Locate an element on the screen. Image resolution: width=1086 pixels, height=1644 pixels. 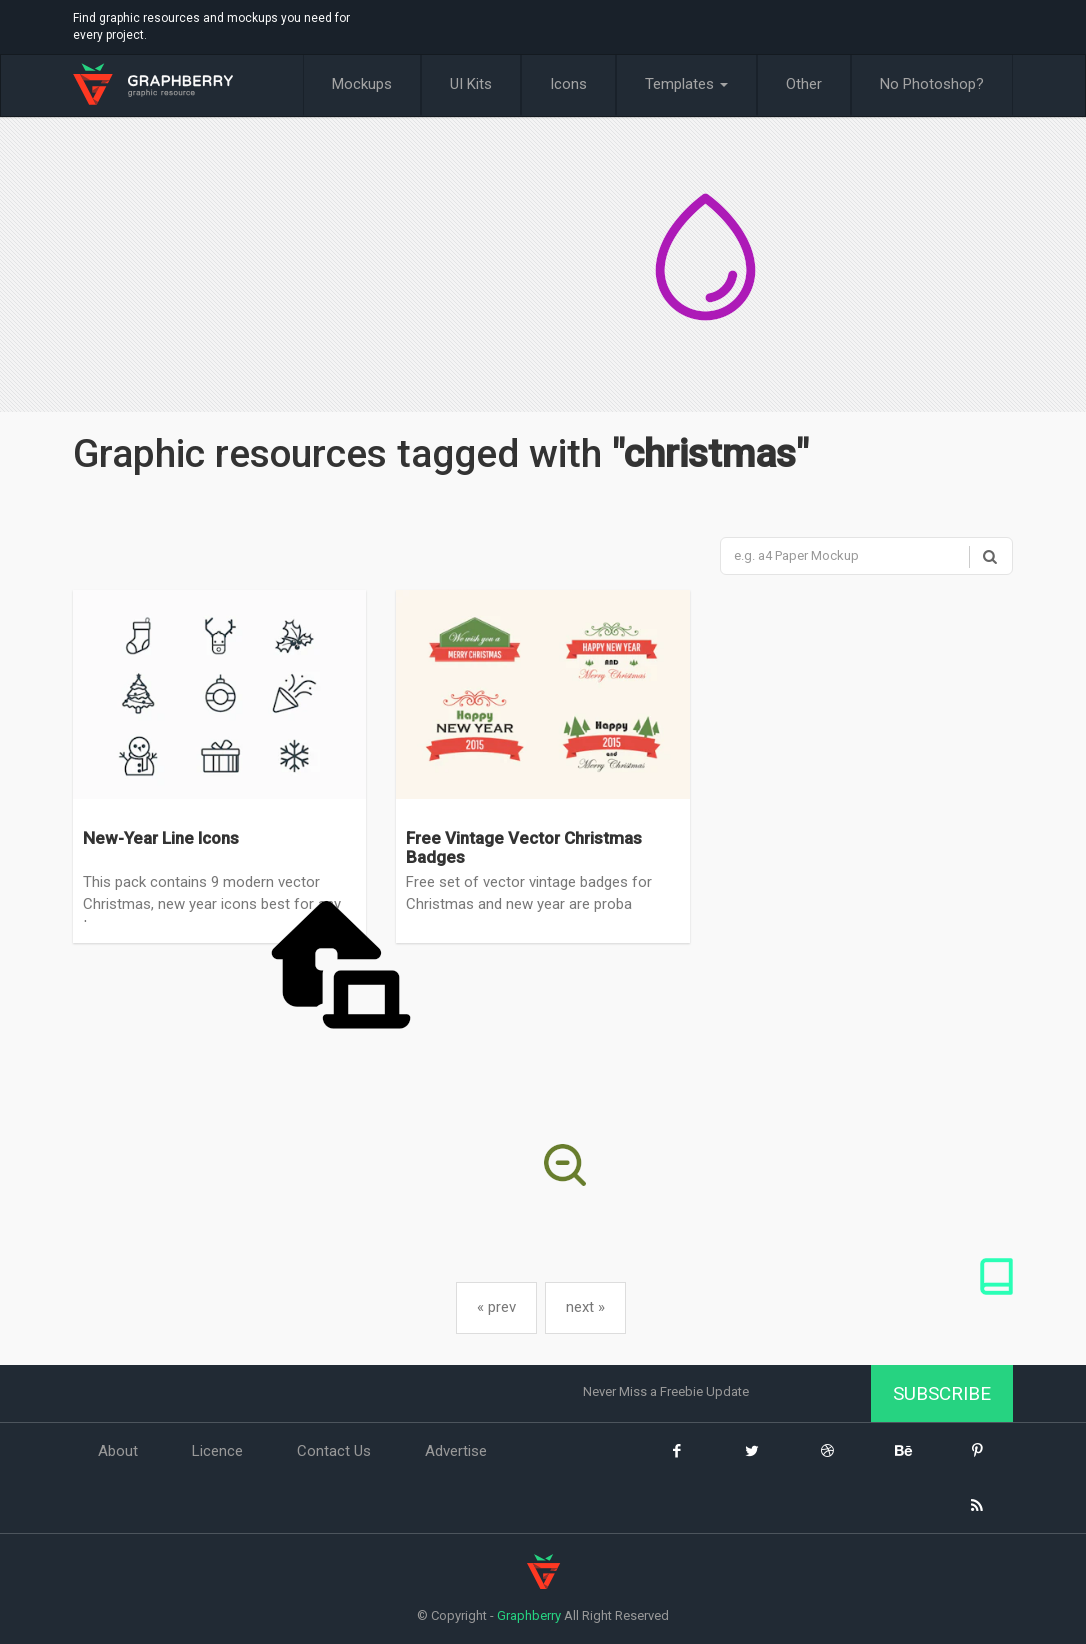
zoom out of the current view is located at coordinates (565, 1165).